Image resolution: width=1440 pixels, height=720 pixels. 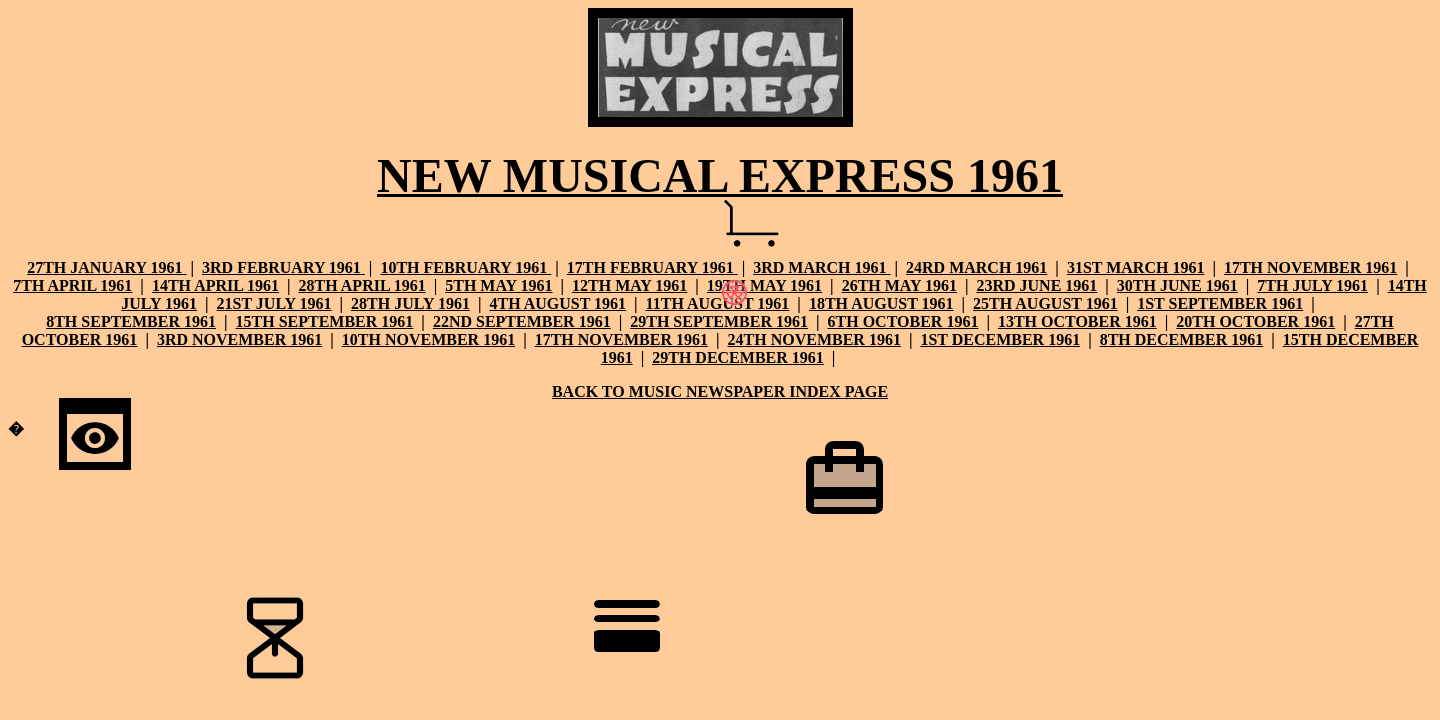 What do you see at coordinates (95, 434) in the screenshot?
I see `preview file or document before opening` at bounding box center [95, 434].